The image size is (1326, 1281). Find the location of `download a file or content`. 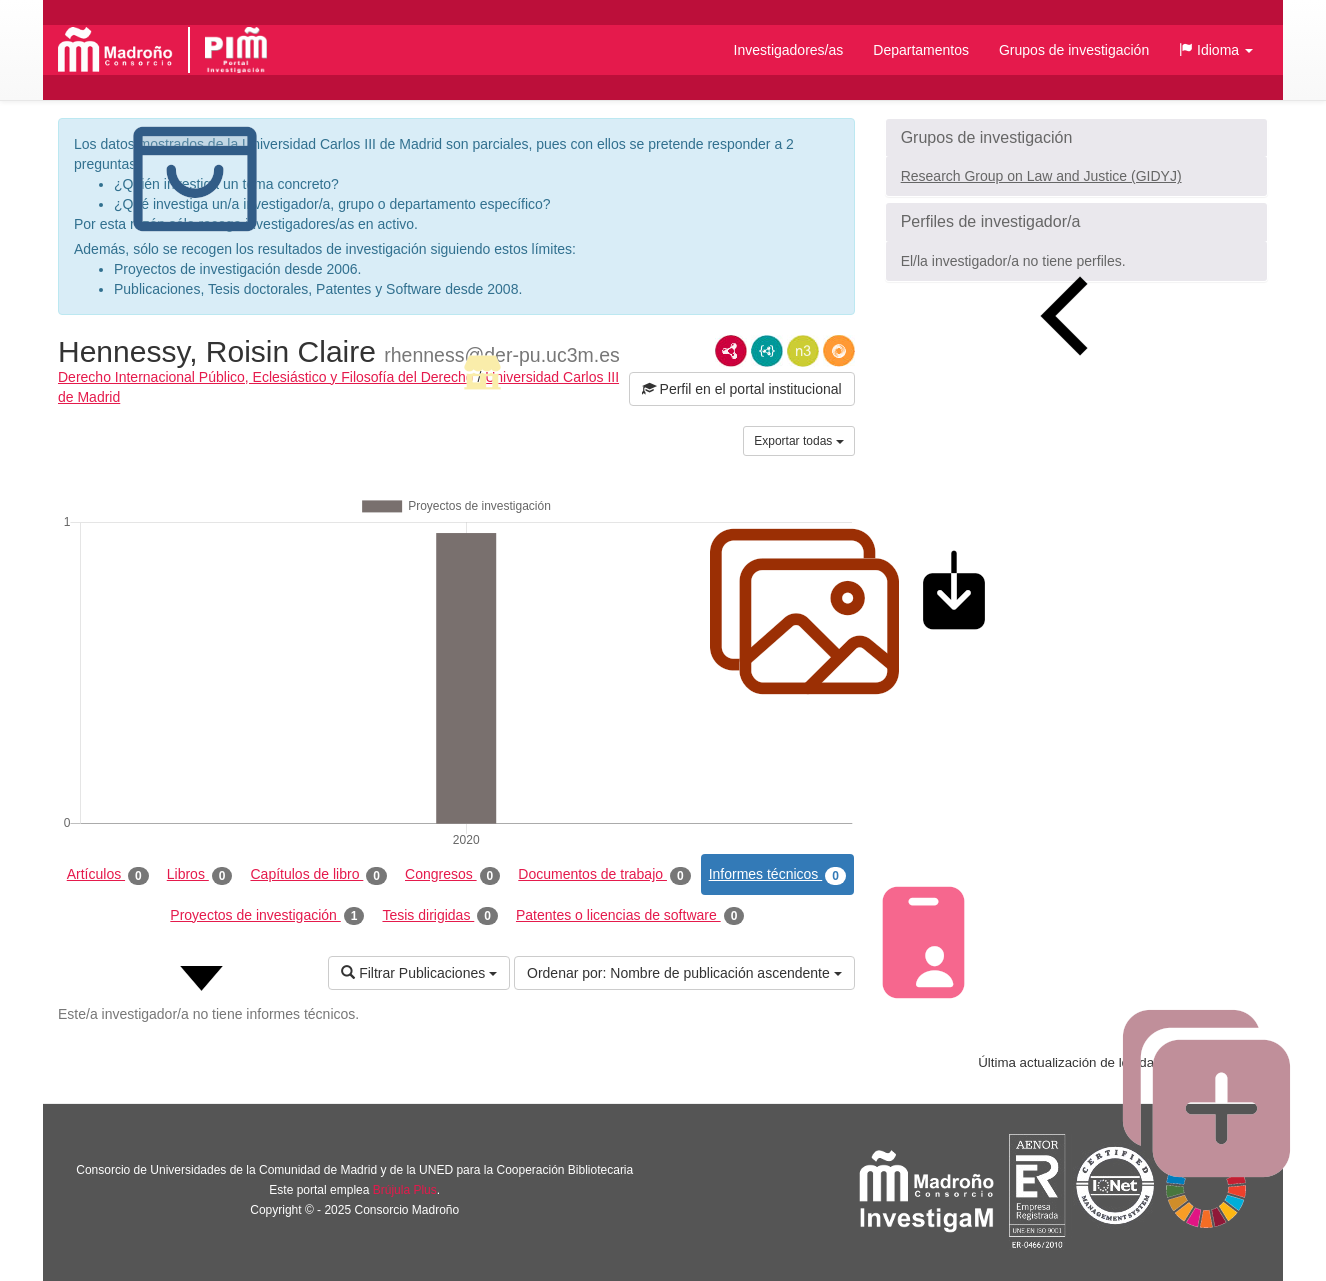

download a file or content is located at coordinates (954, 590).